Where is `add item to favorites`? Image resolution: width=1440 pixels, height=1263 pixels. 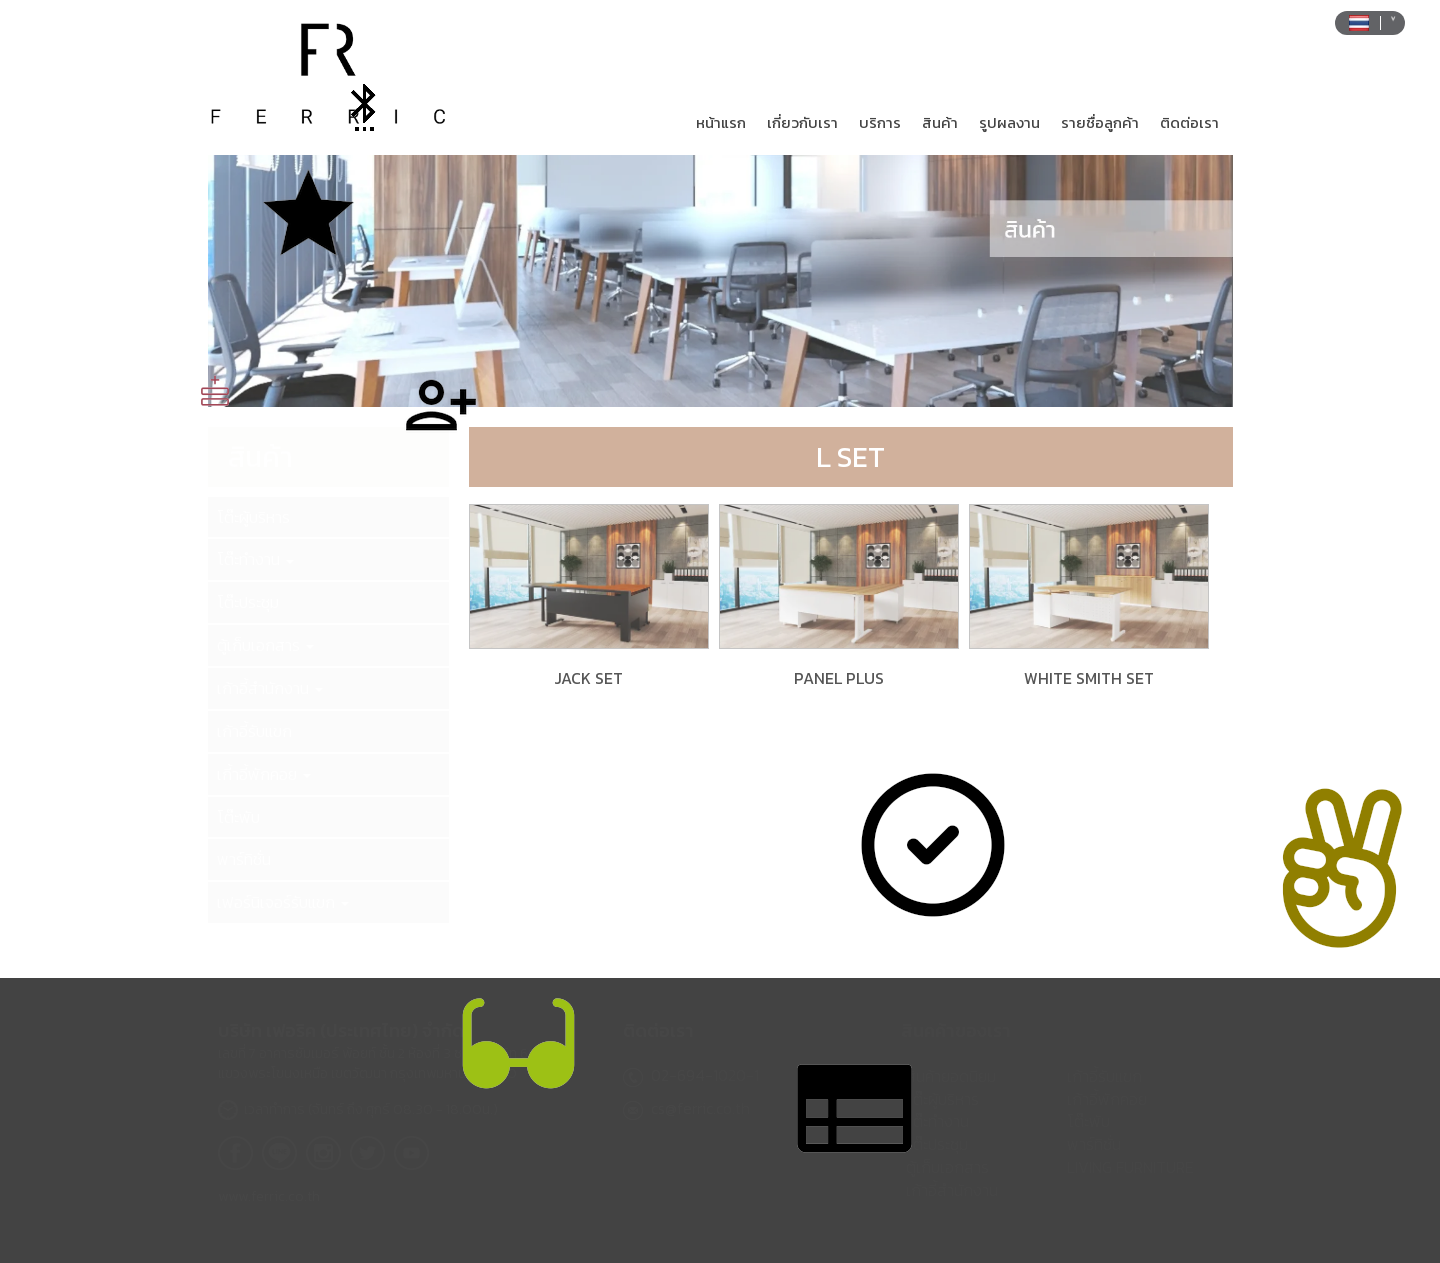
add item to favorites is located at coordinates (308, 214).